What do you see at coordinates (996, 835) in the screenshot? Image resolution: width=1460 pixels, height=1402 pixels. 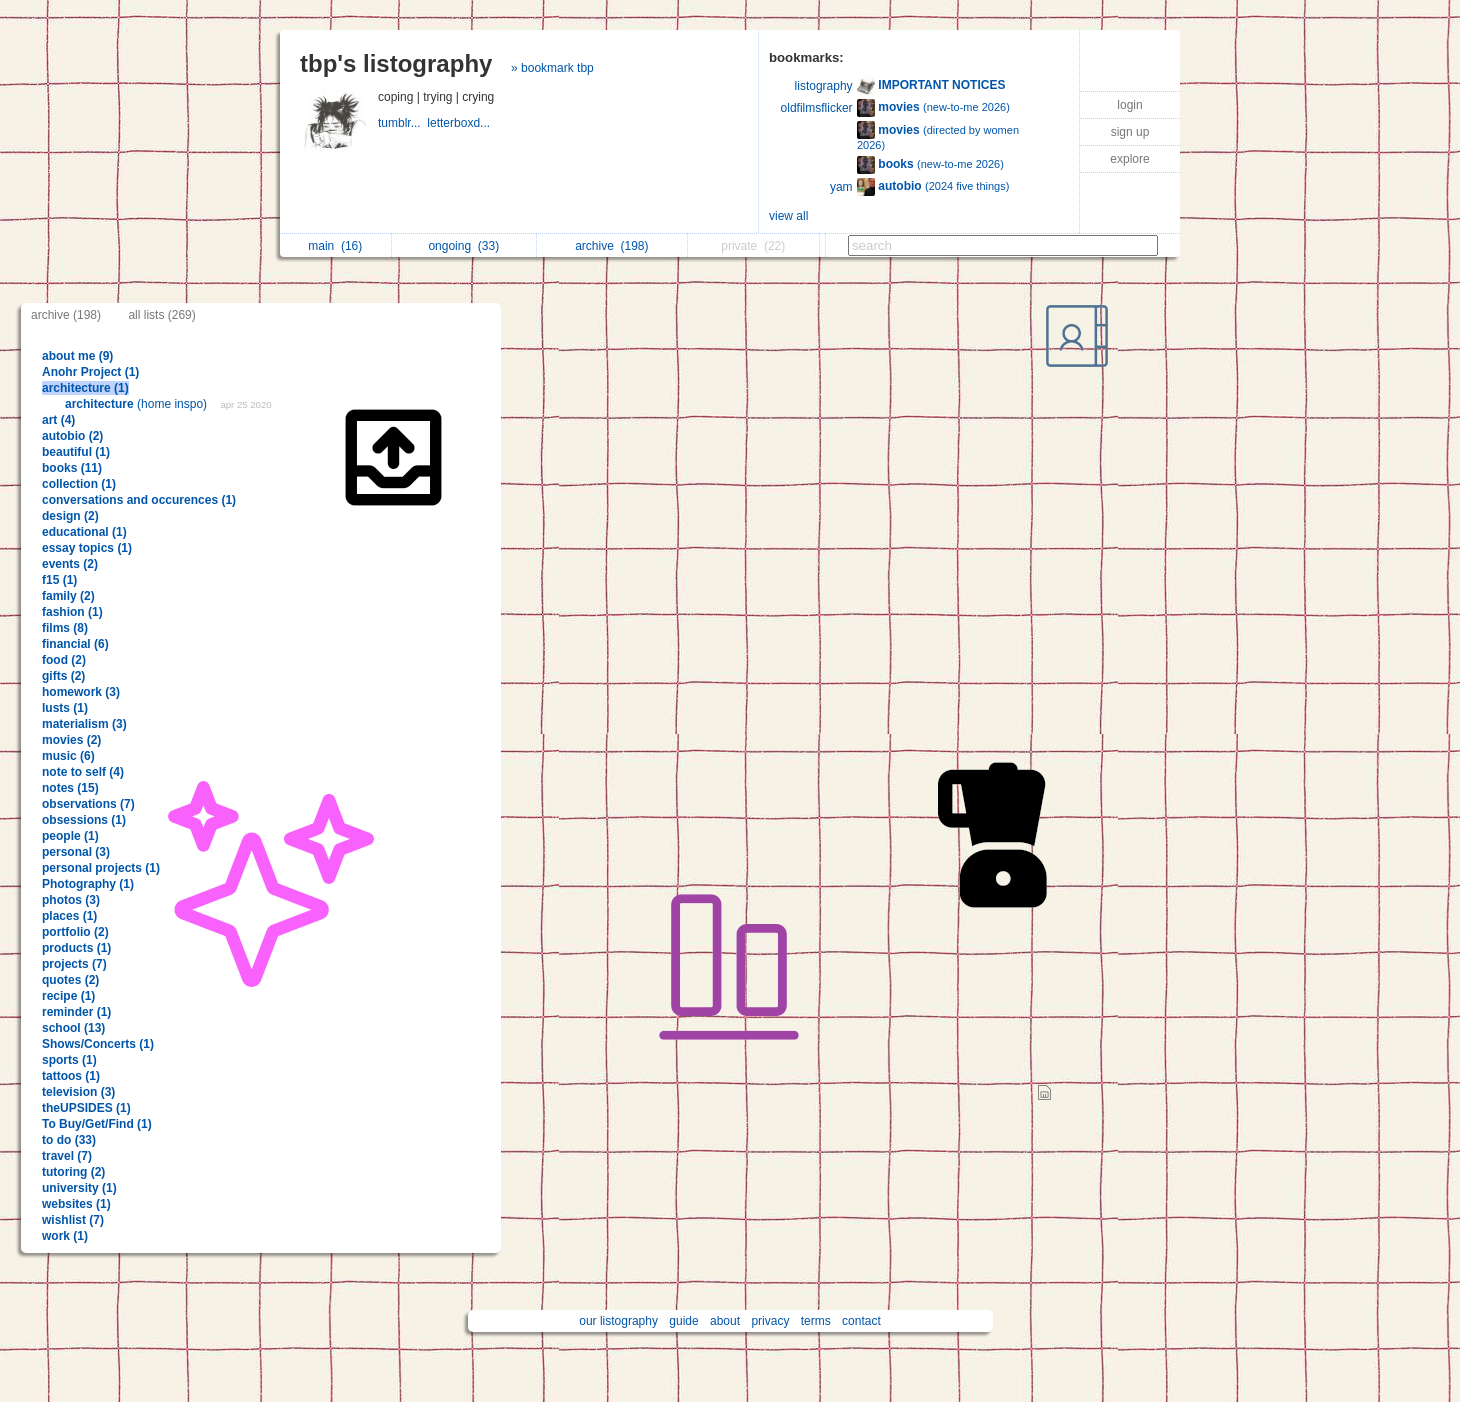 I see `access blender or mixing tool settings` at bounding box center [996, 835].